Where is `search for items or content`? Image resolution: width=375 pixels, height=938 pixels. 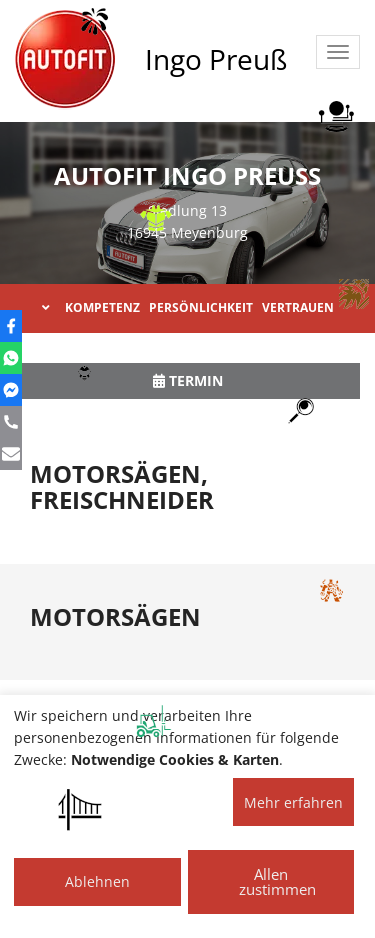
search for items or content is located at coordinates (301, 411).